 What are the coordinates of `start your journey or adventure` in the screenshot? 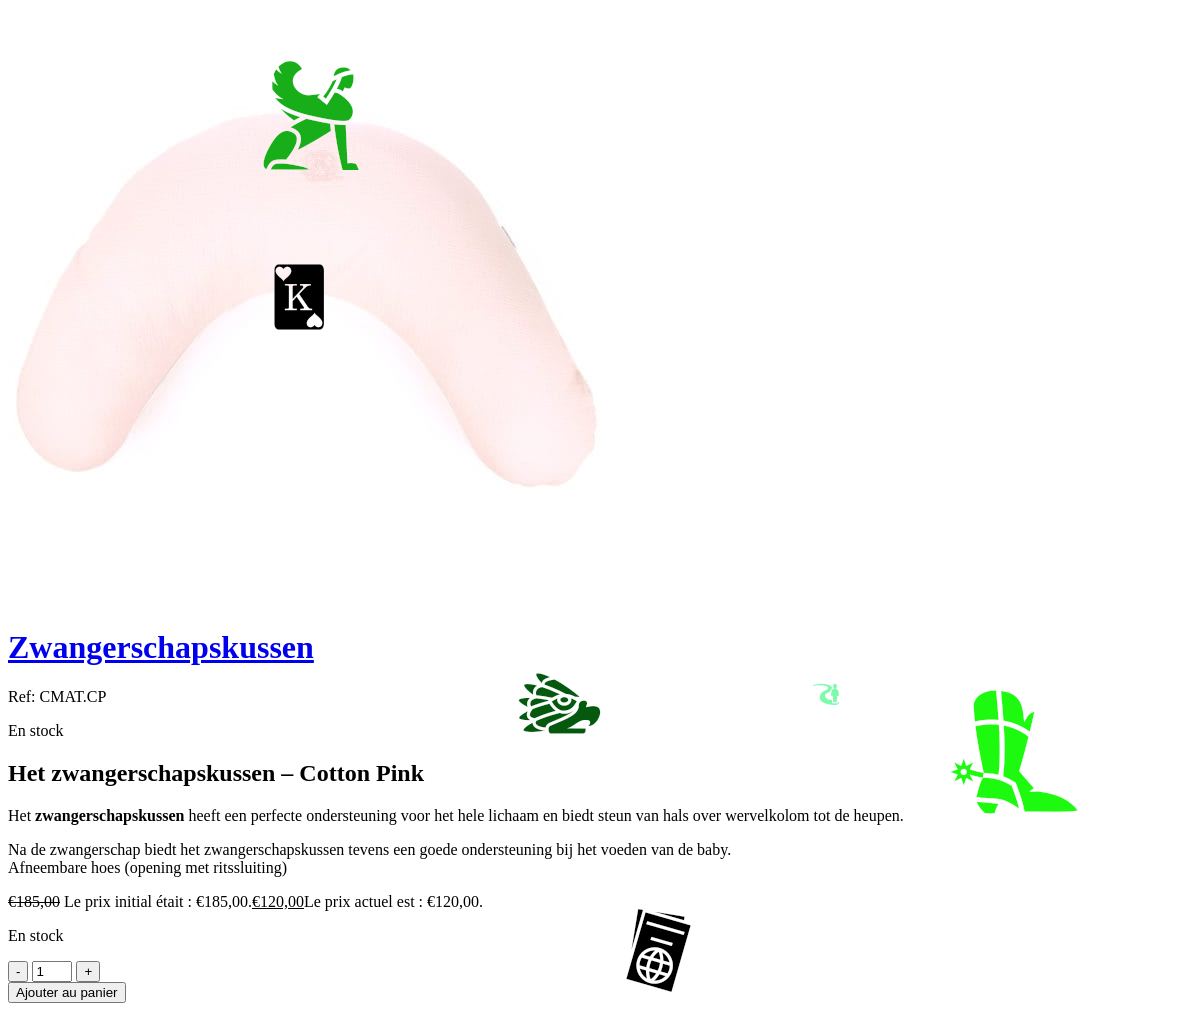 It's located at (826, 693).